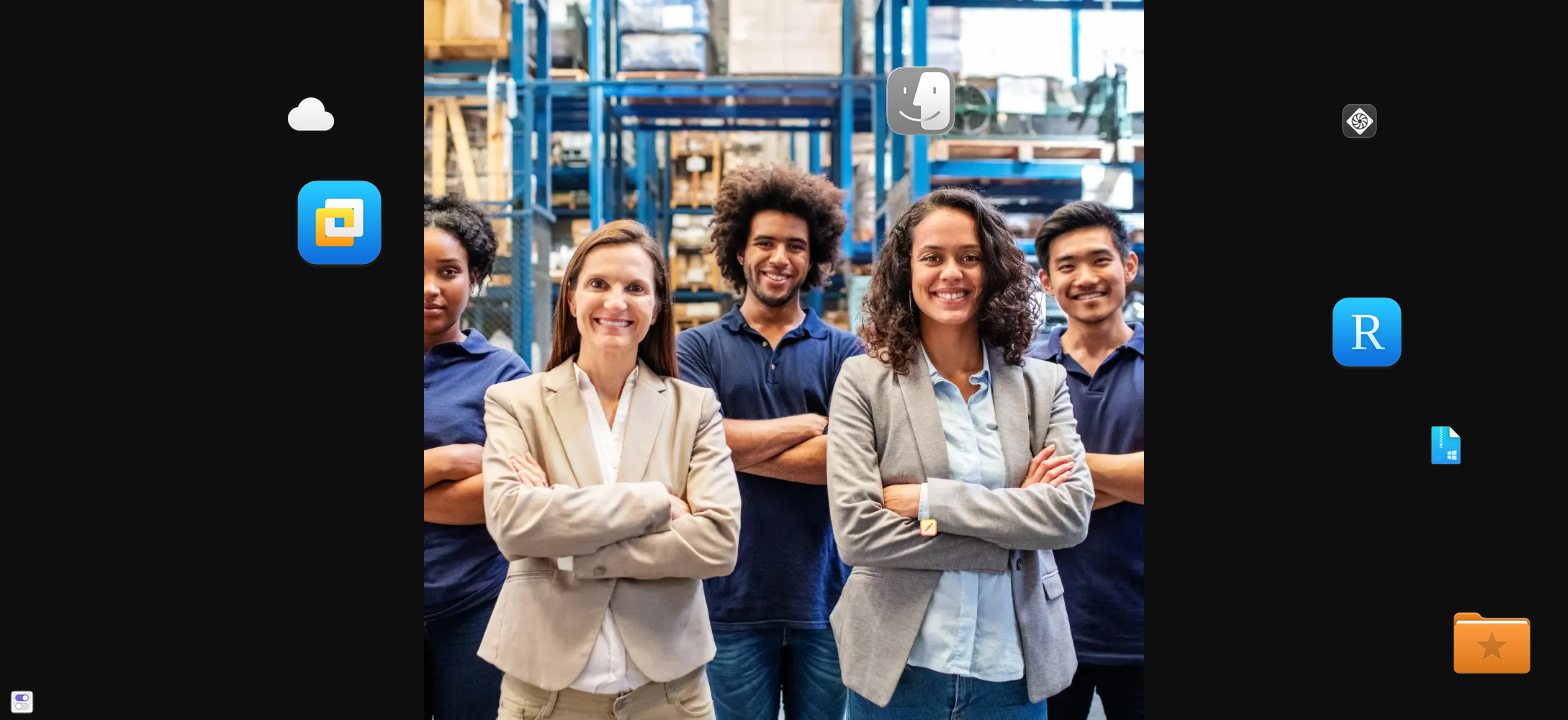 The image size is (1568, 720). Describe the element at coordinates (311, 114) in the screenshot. I see `indicates overcast or cloudy weather conditions` at that location.